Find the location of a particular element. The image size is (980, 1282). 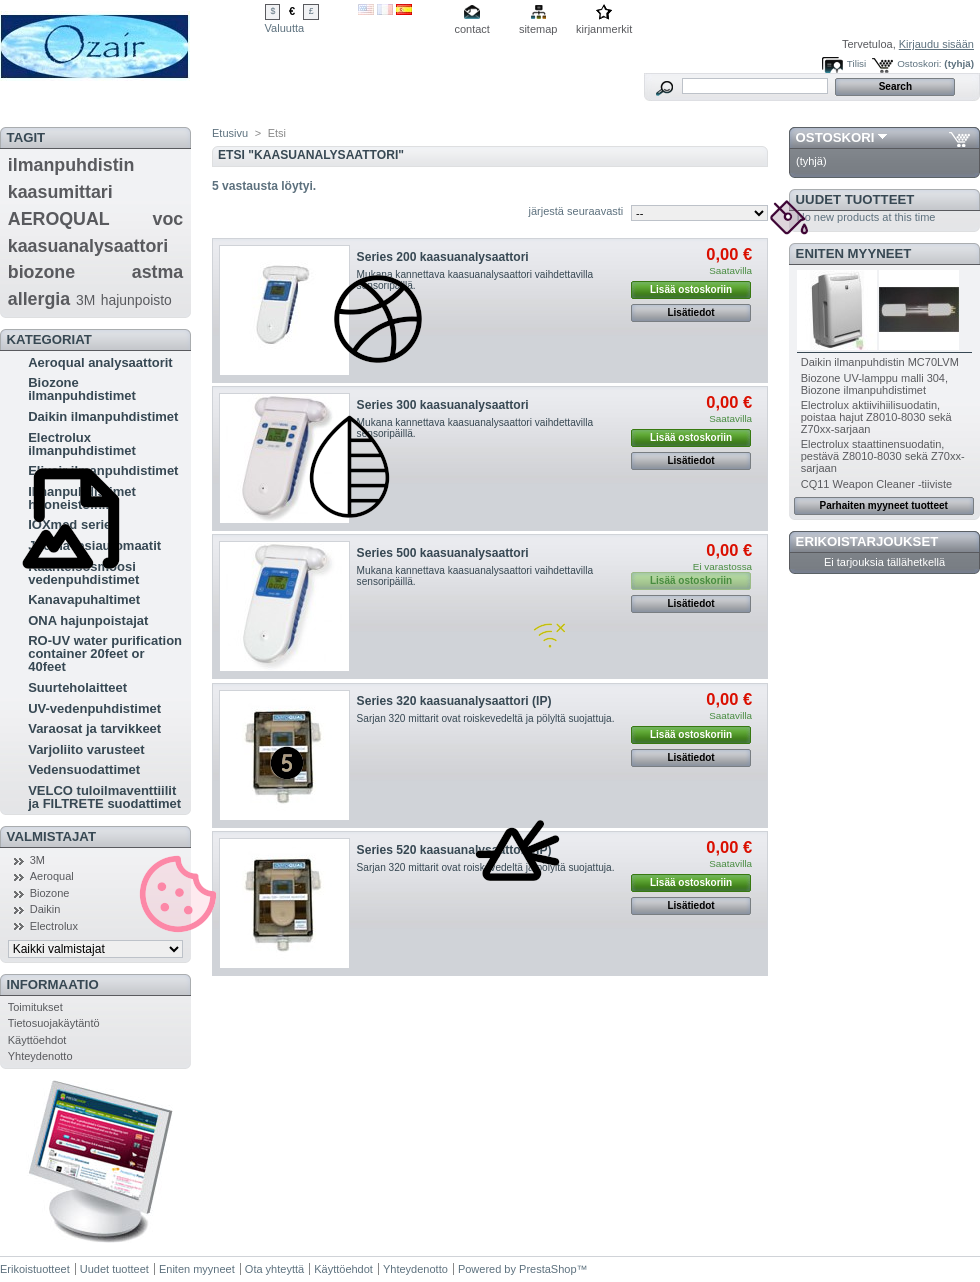

view dribbble profile or portfolio is located at coordinates (378, 319).